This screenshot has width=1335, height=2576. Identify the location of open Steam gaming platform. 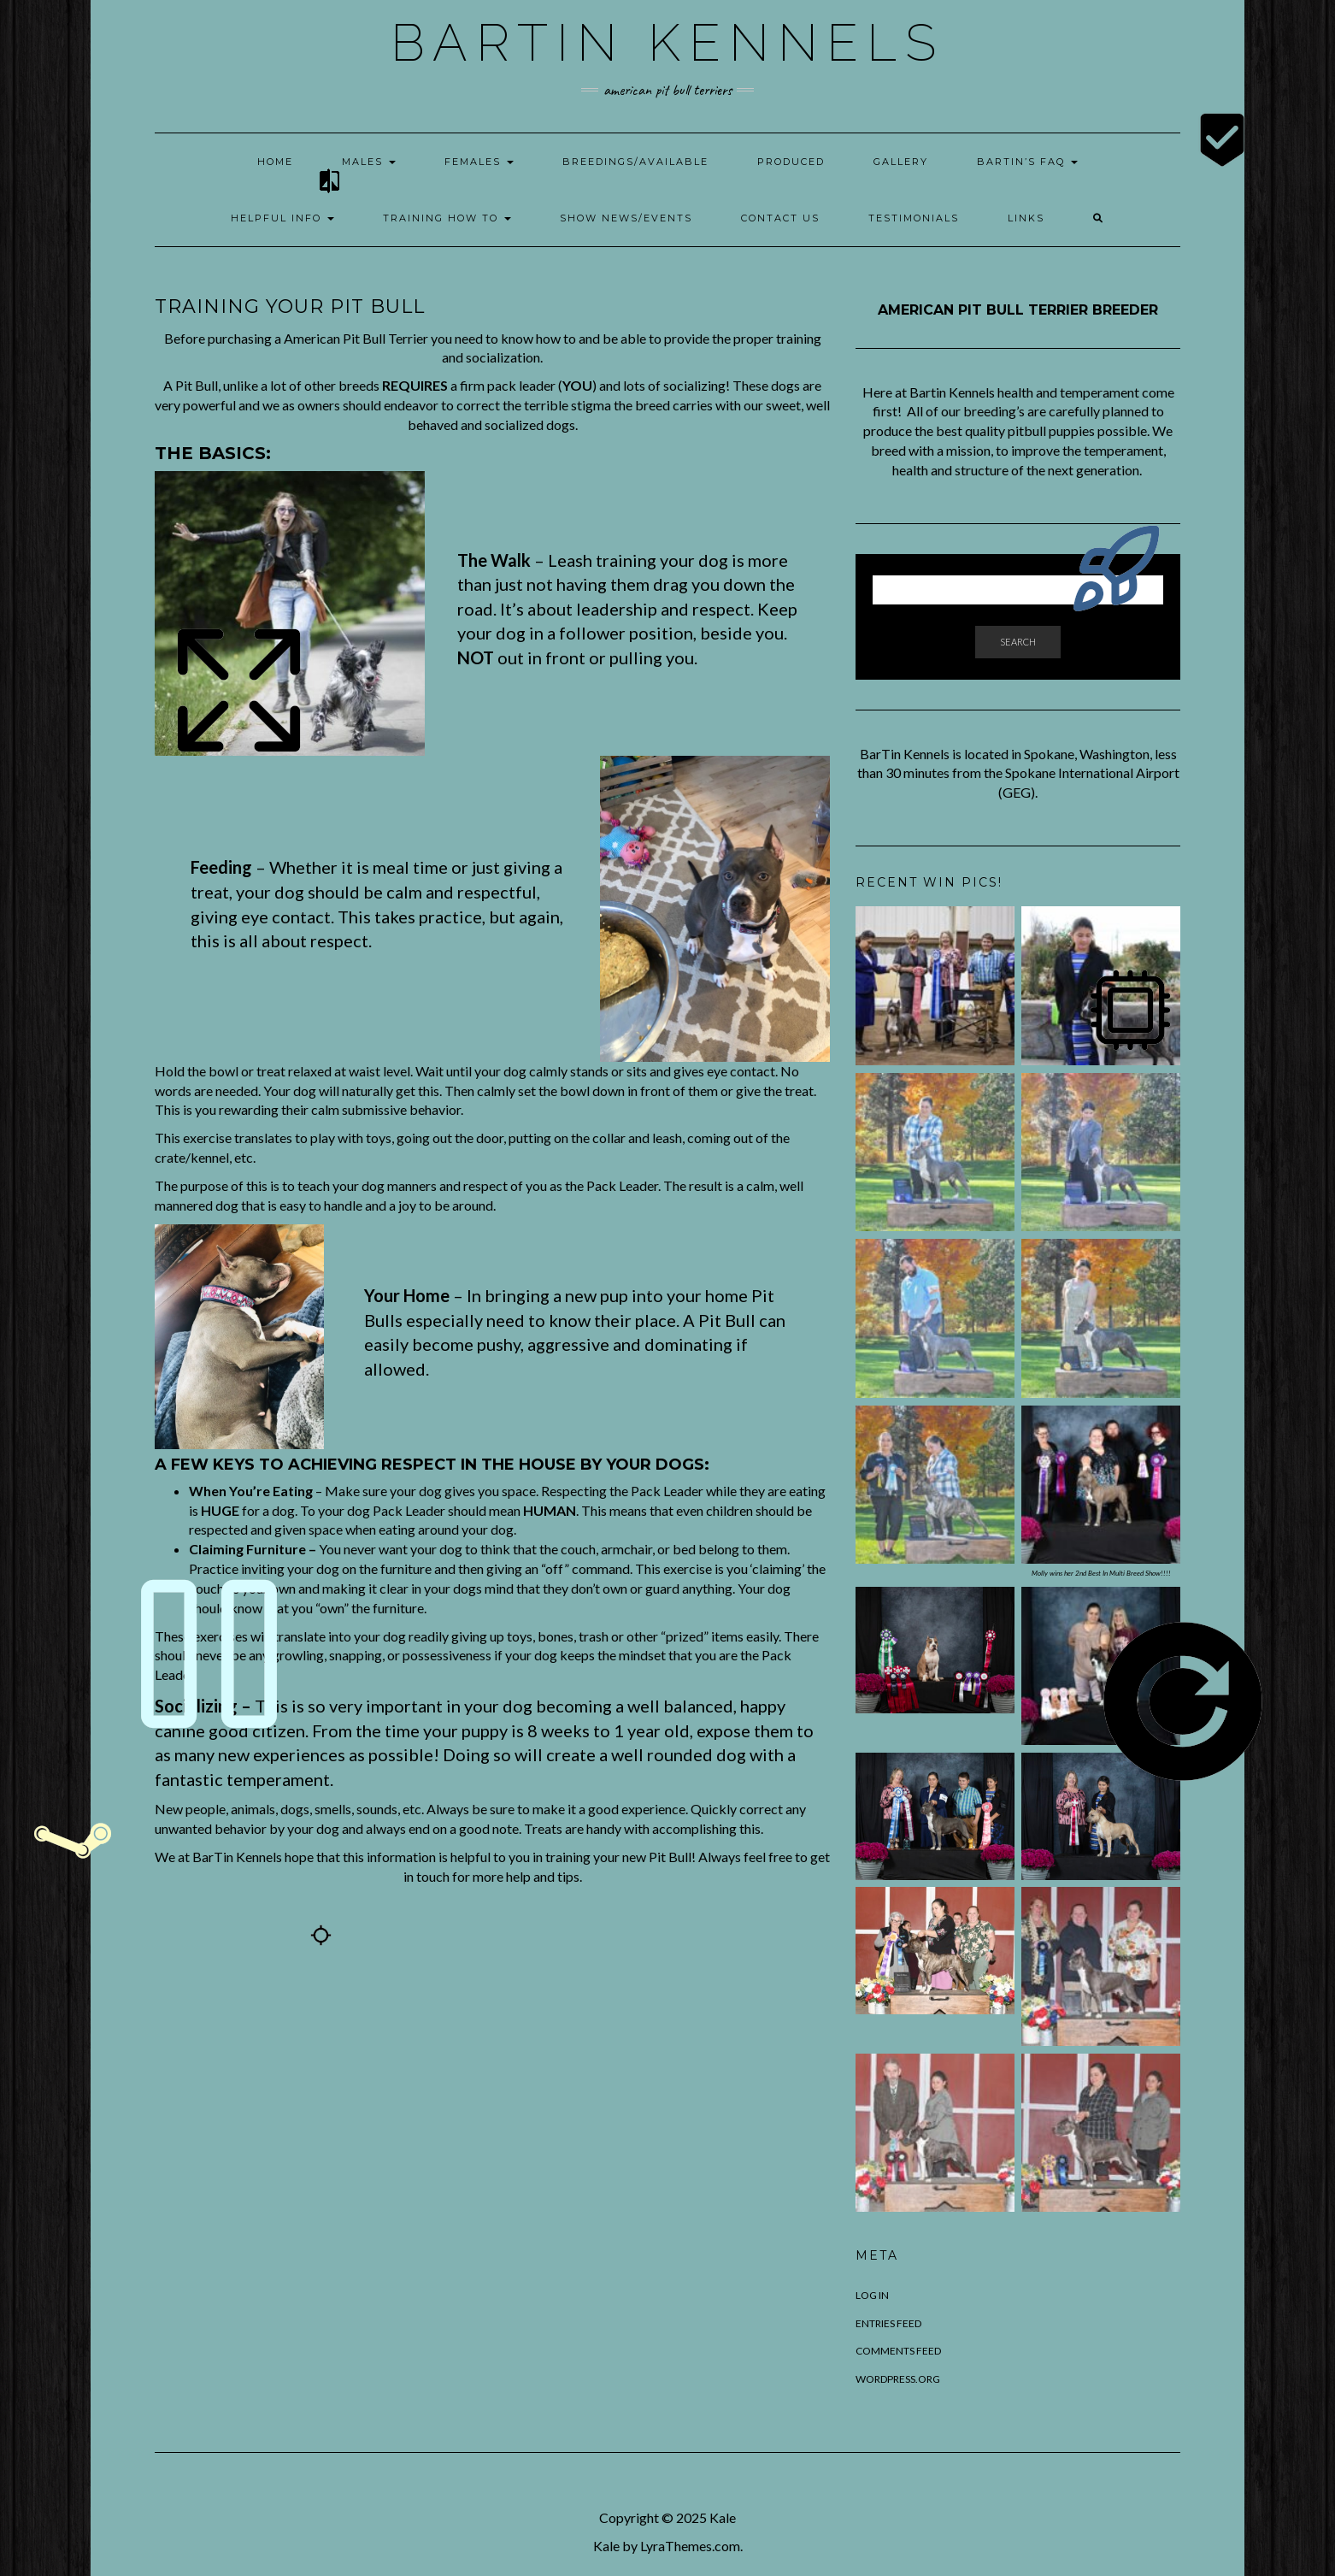
(73, 1841).